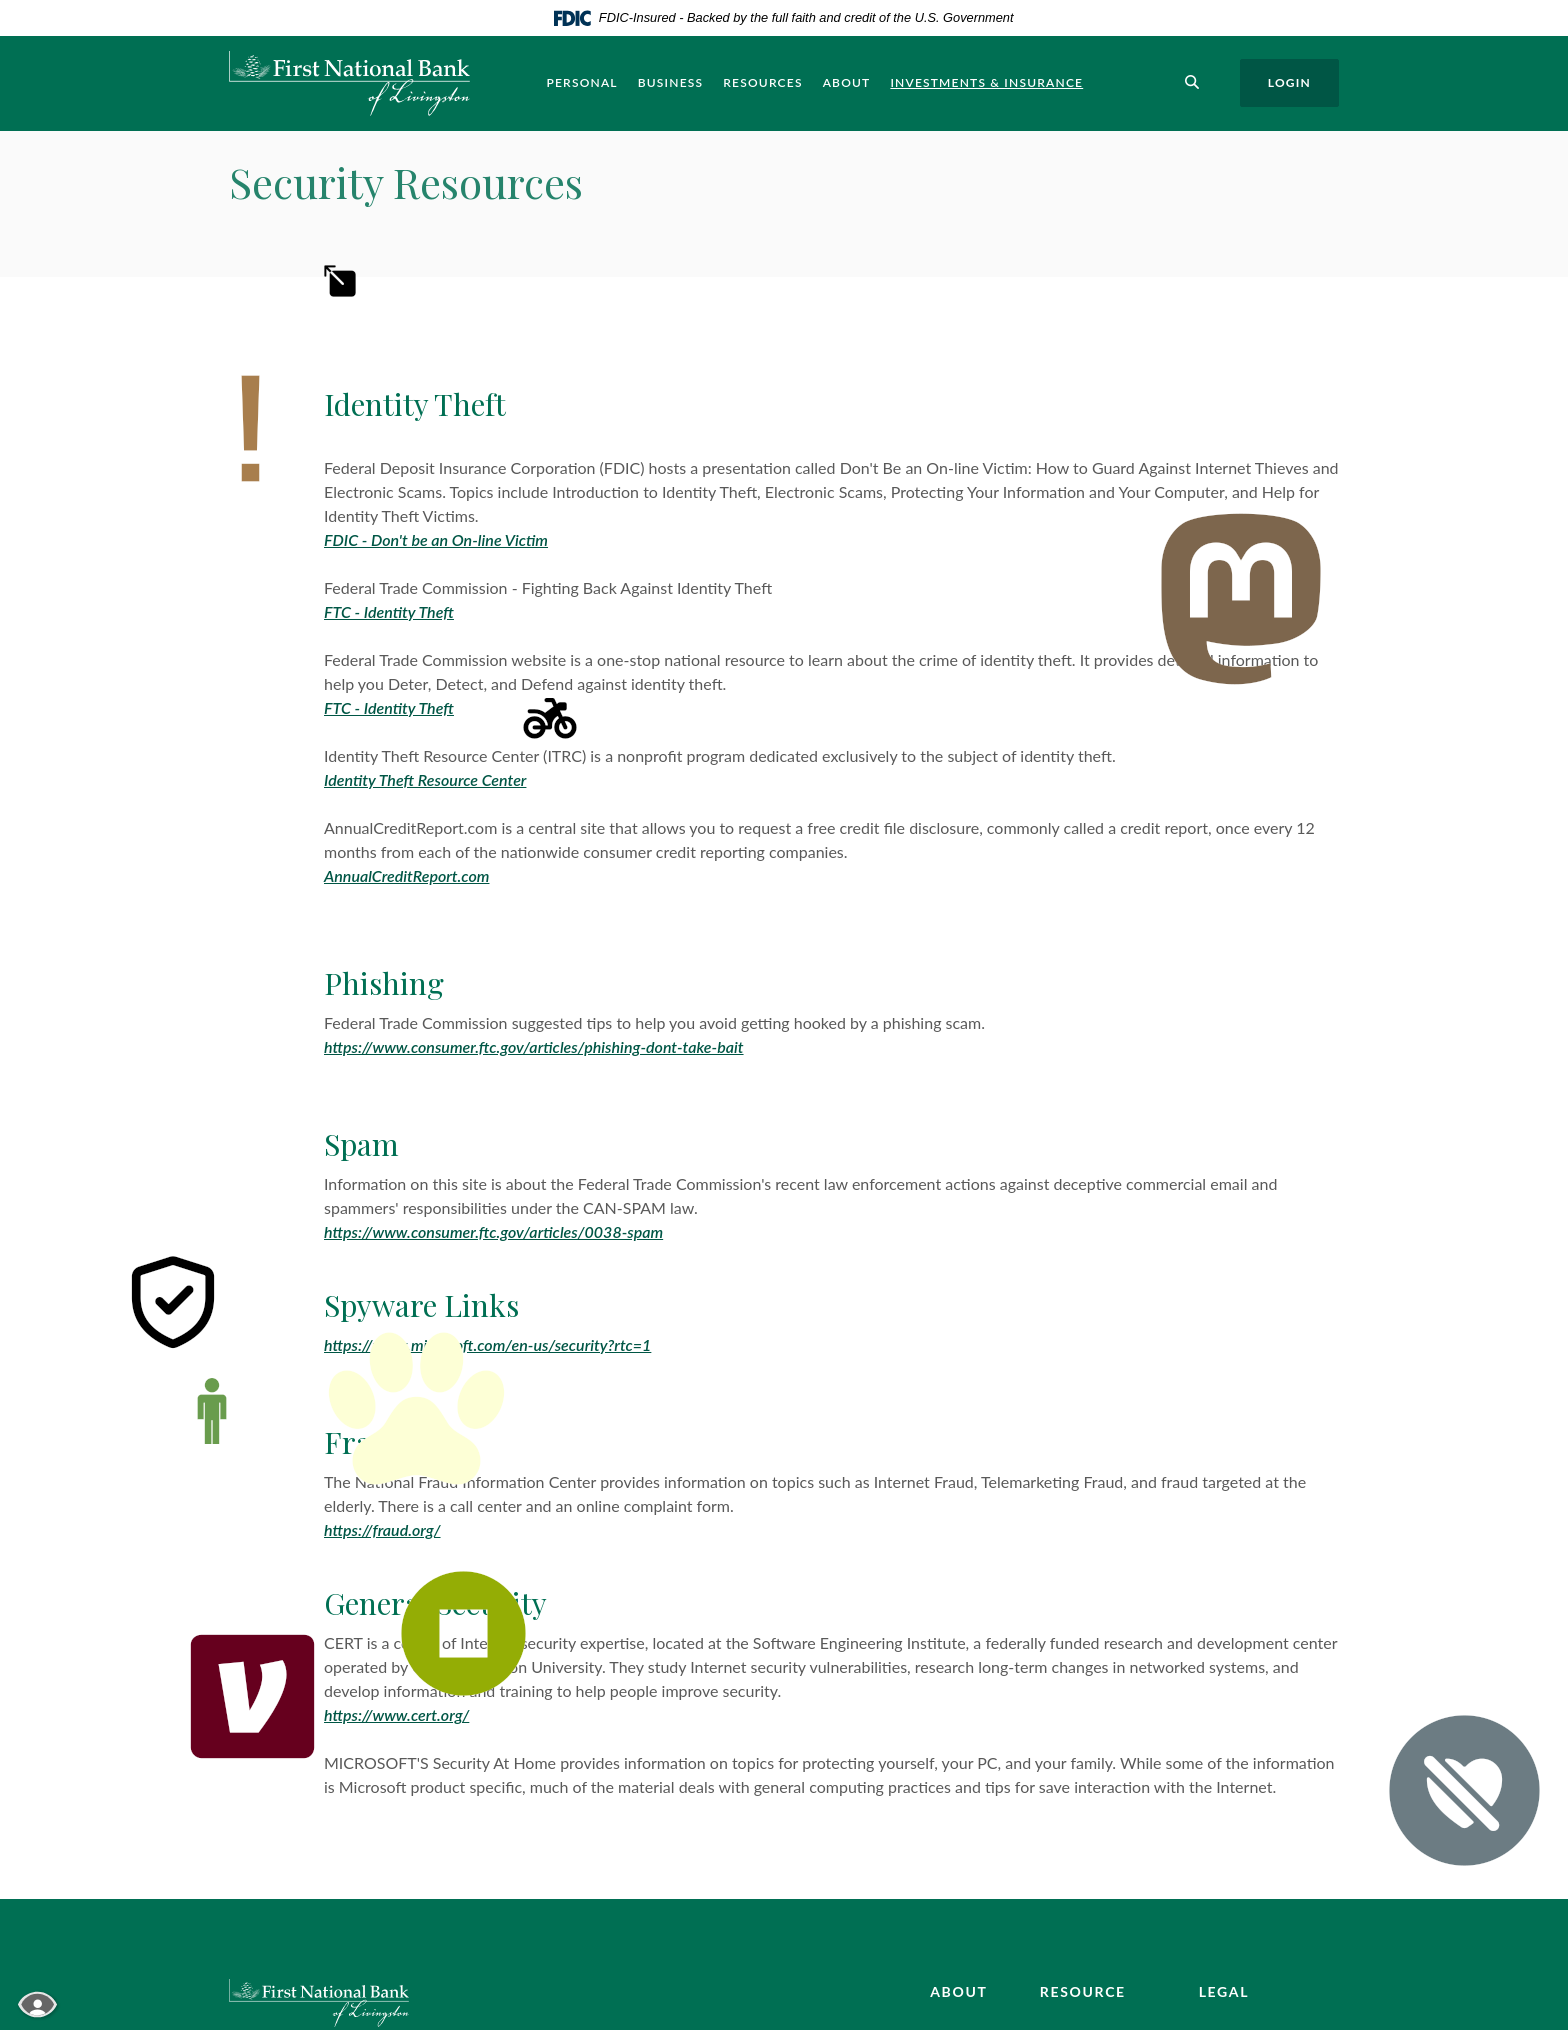 The width and height of the screenshot is (1568, 2030). What do you see at coordinates (463, 1633) in the screenshot?
I see `stop media playback` at bounding box center [463, 1633].